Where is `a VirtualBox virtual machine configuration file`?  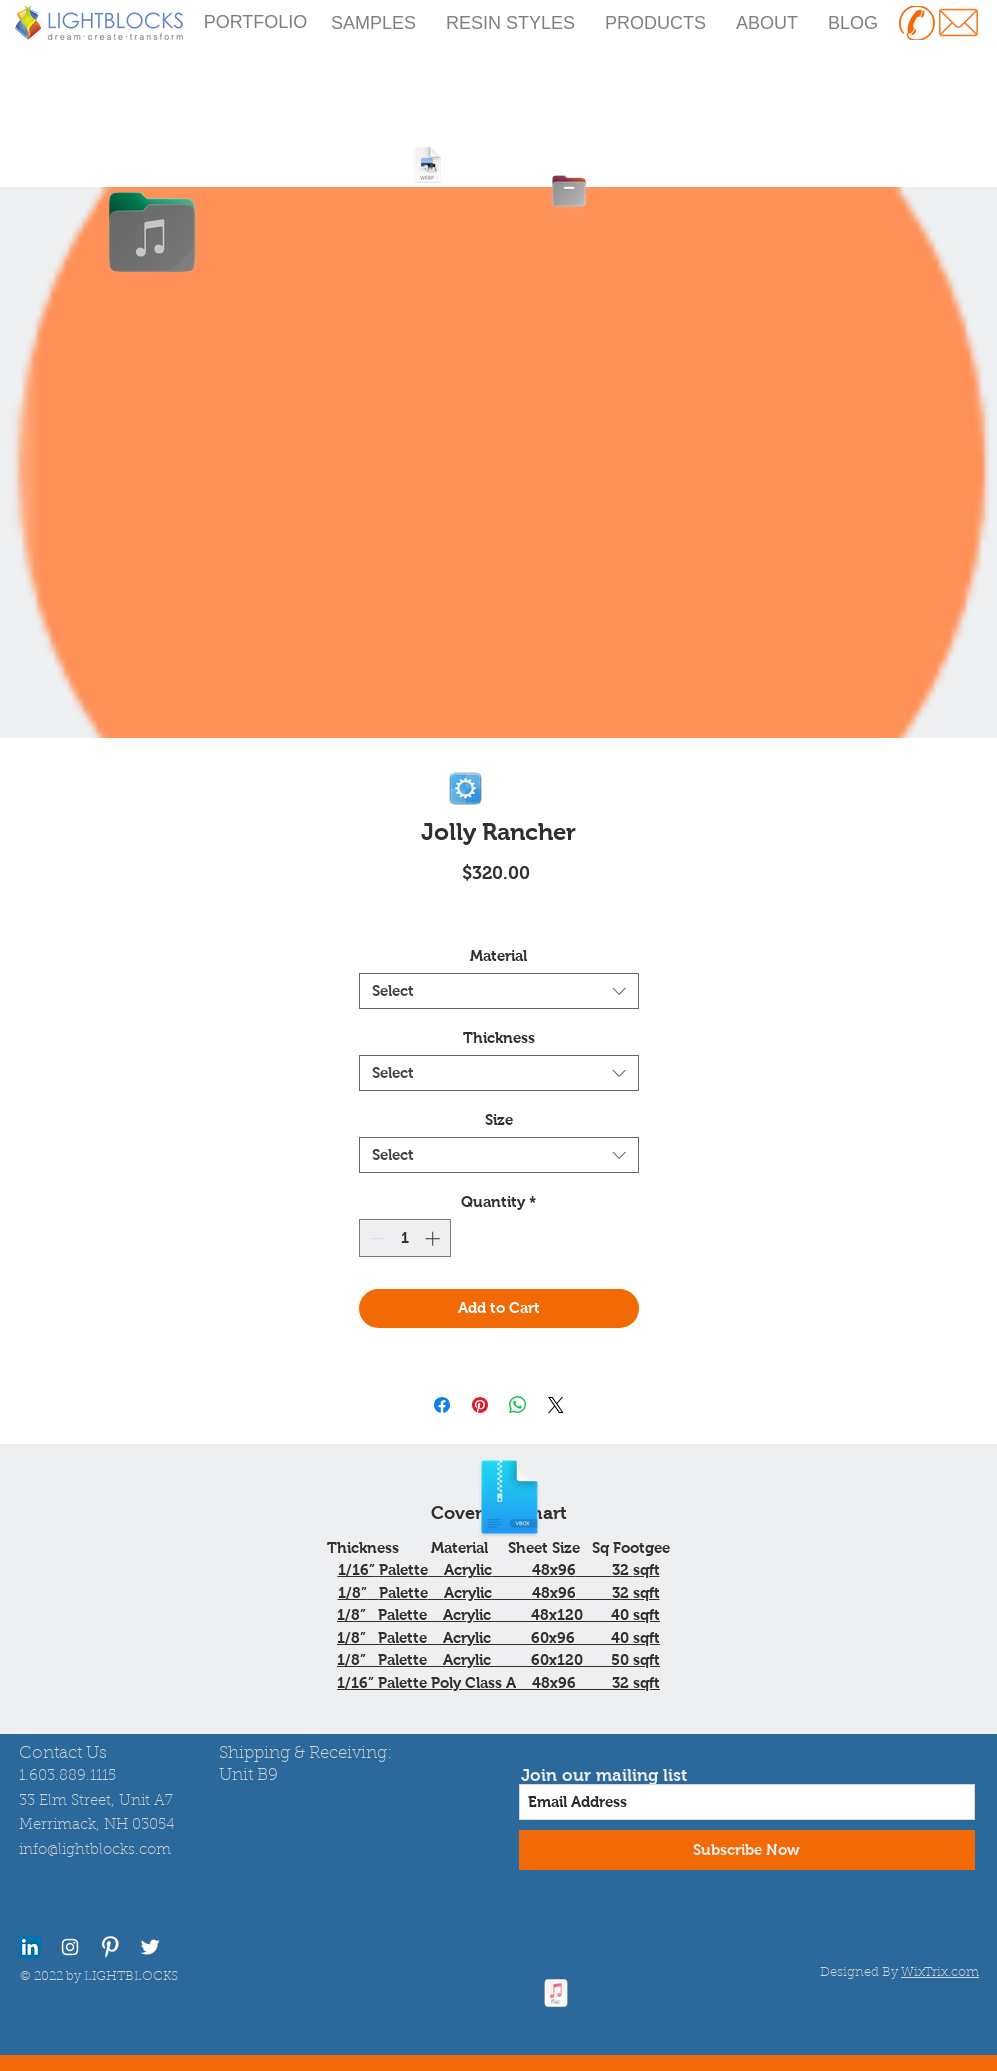
a VirtualBox virtual machine configuration file is located at coordinates (509, 1498).